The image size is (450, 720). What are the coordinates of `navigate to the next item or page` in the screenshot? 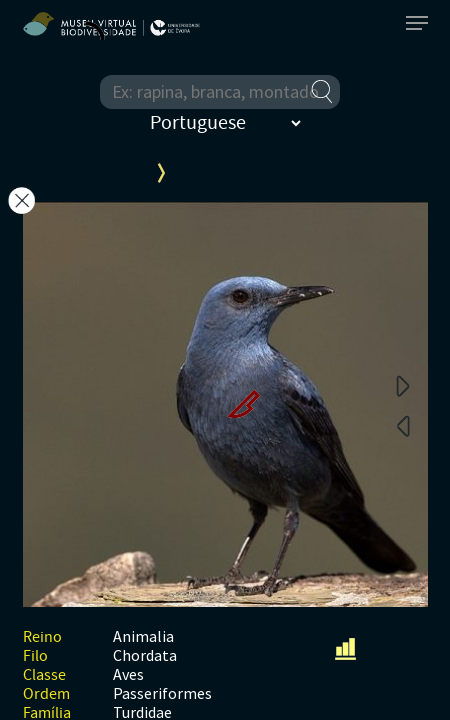 It's located at (161, 173).